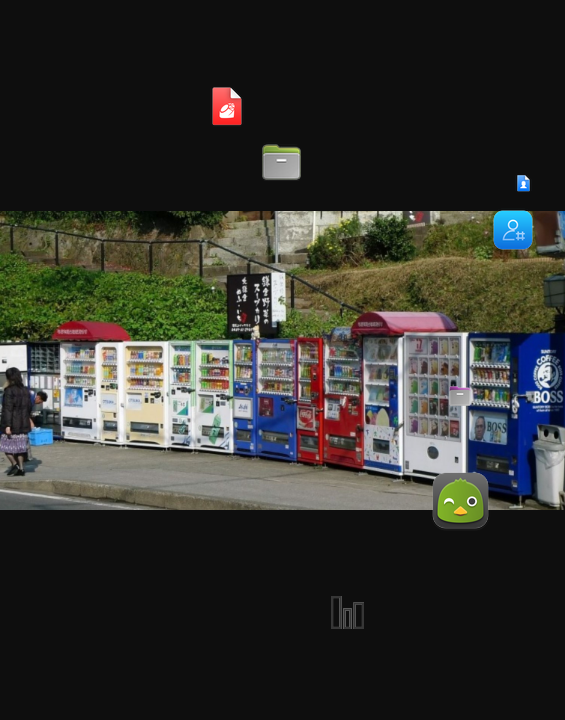 This screenshot has width=565, height=720. Describe the element at coordinates (281, 161) in the screenshot. I see `open the file manager` at that location.